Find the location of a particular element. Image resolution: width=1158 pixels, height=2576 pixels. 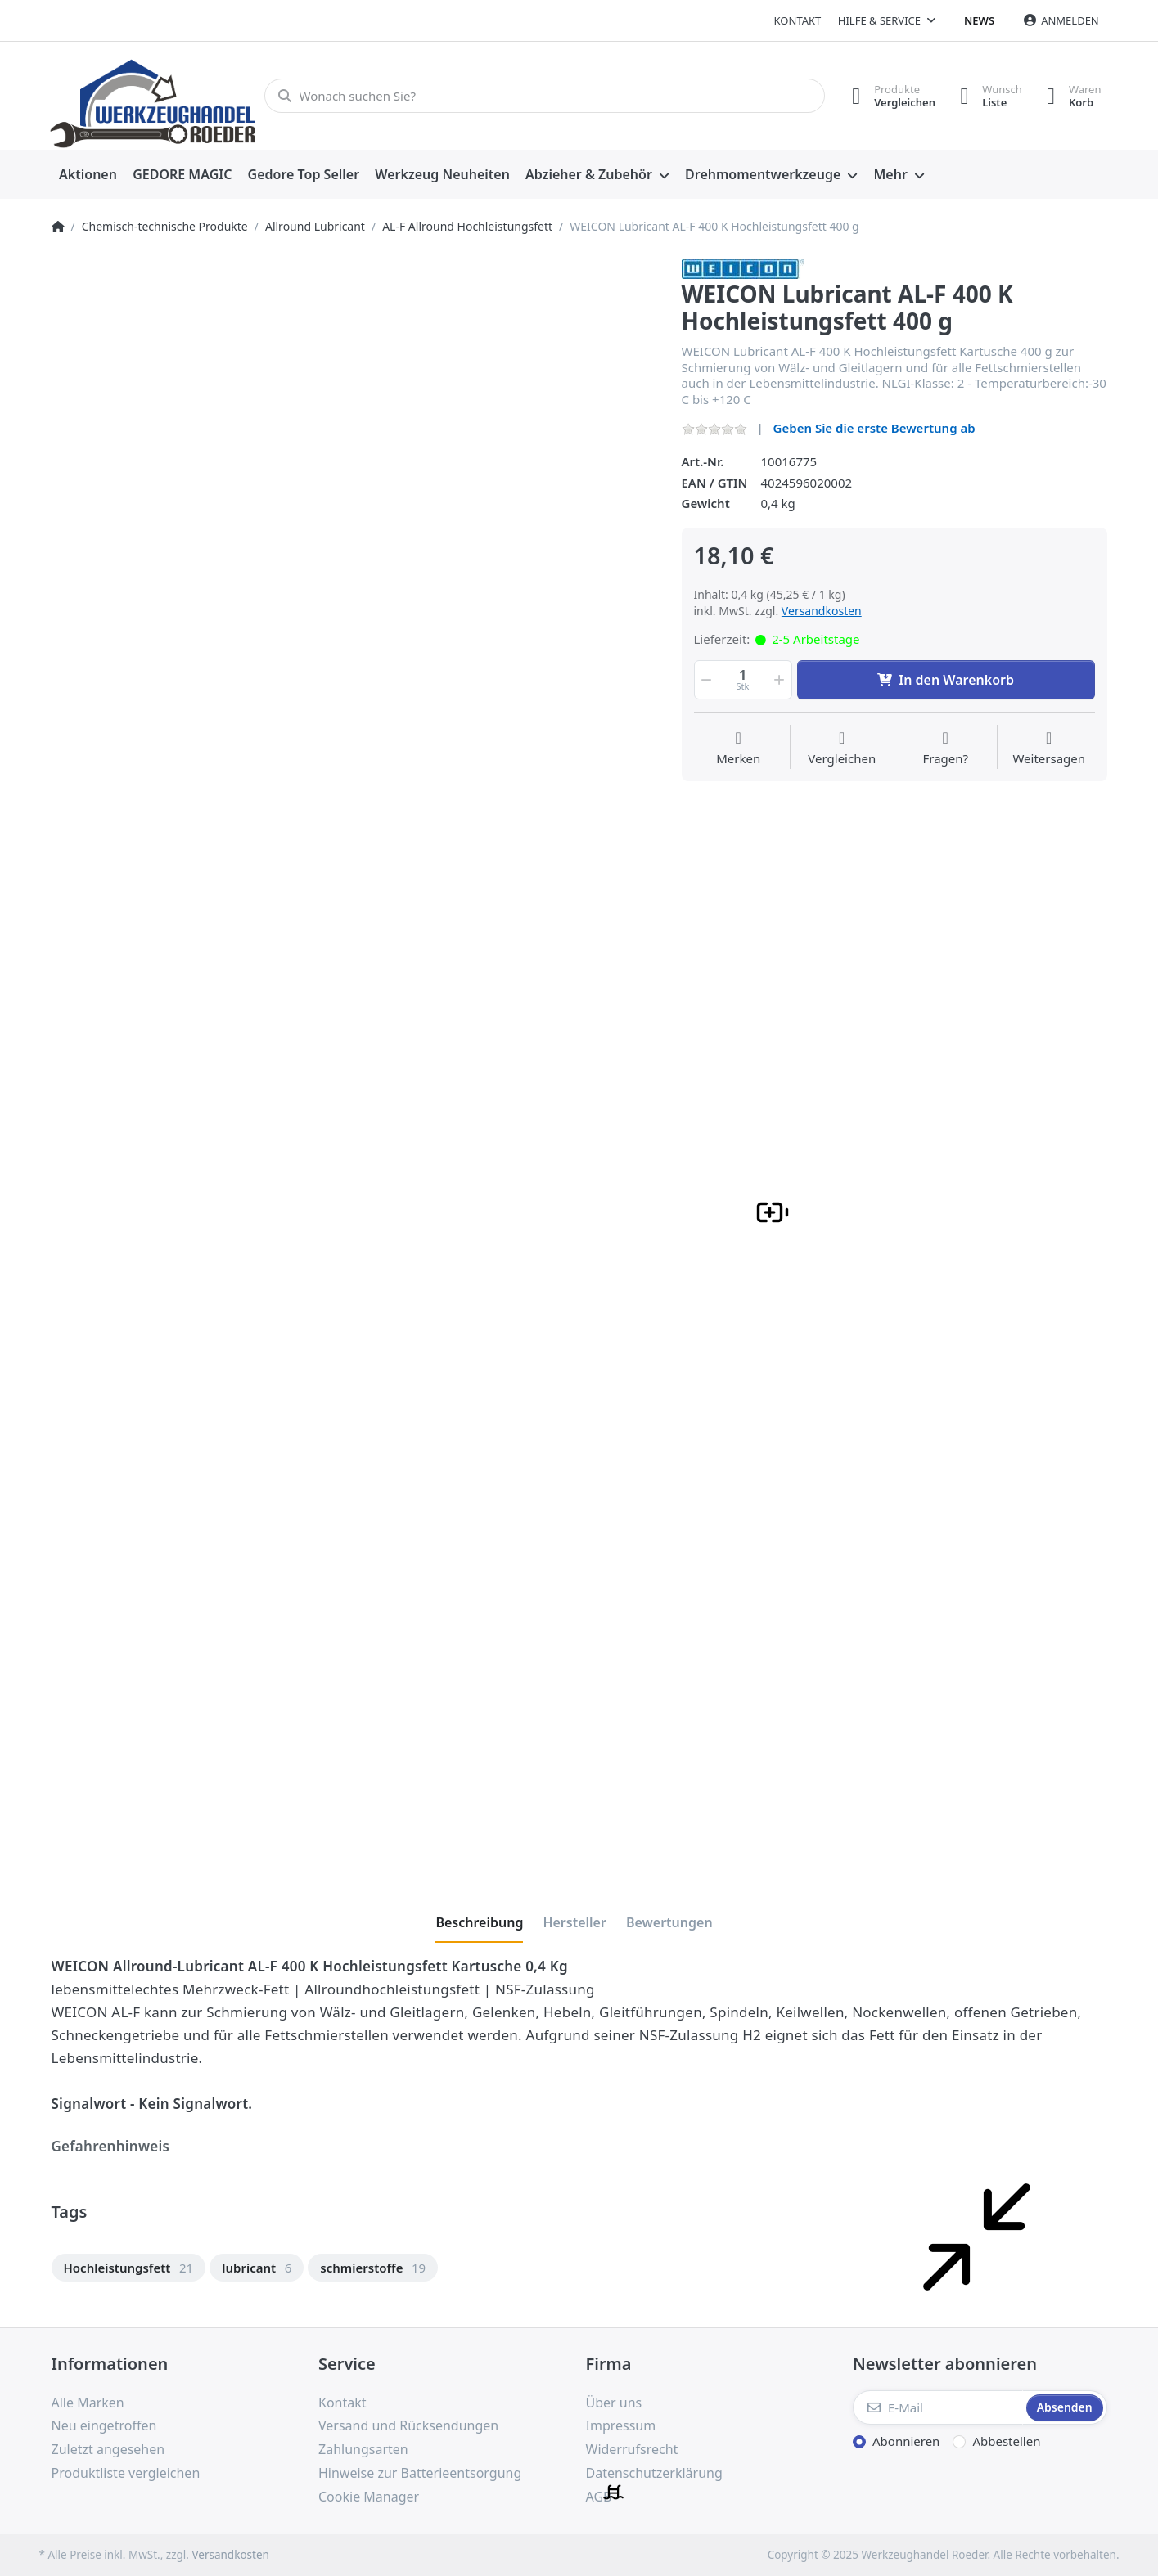

minimize or collapse the current window is located at coordinates (976, 2237).